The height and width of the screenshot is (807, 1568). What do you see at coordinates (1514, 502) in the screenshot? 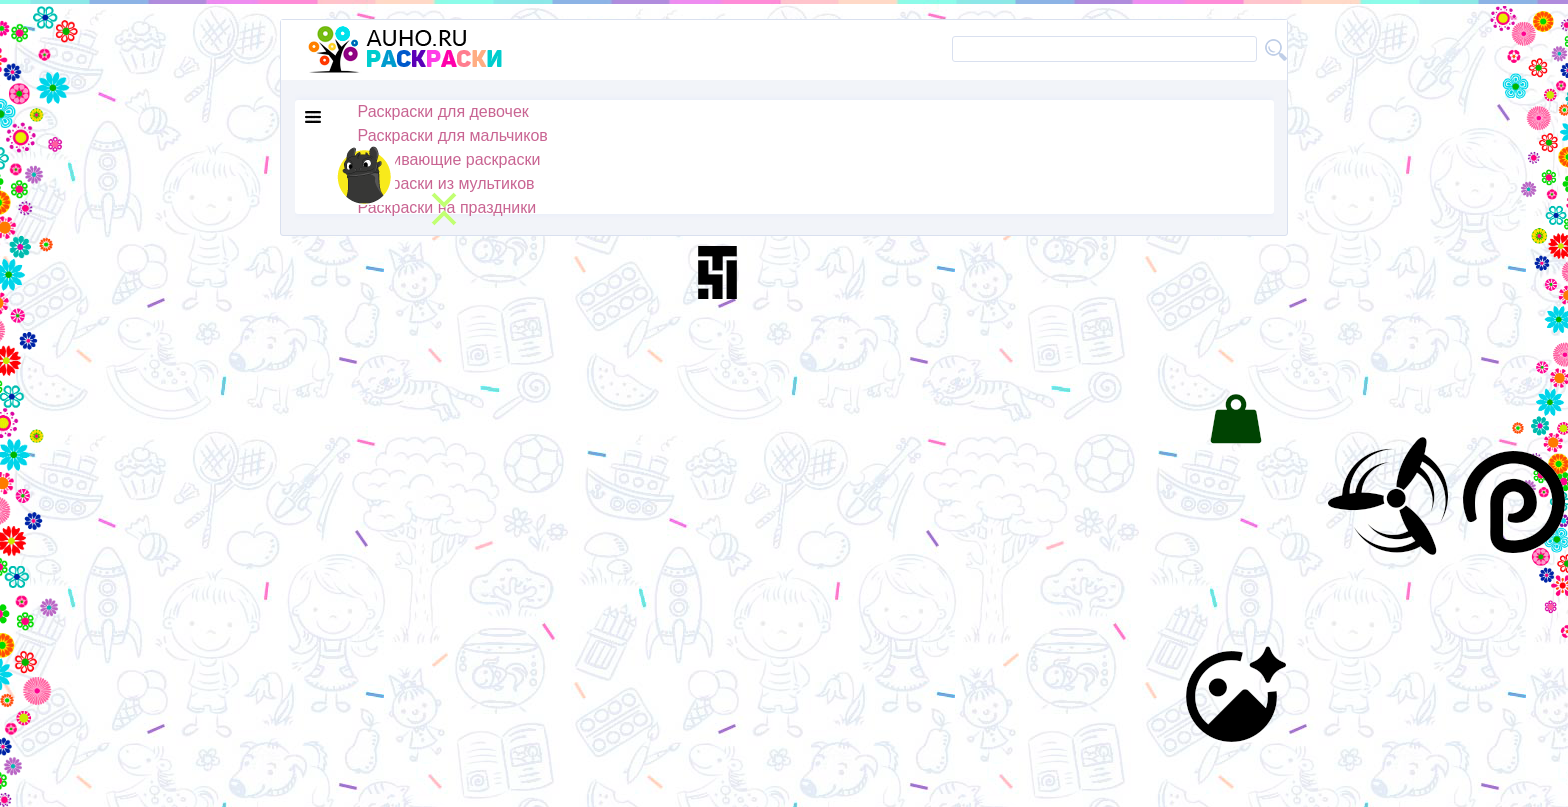
I see `processwire CMS logo` at bounding box center [1514, 502].